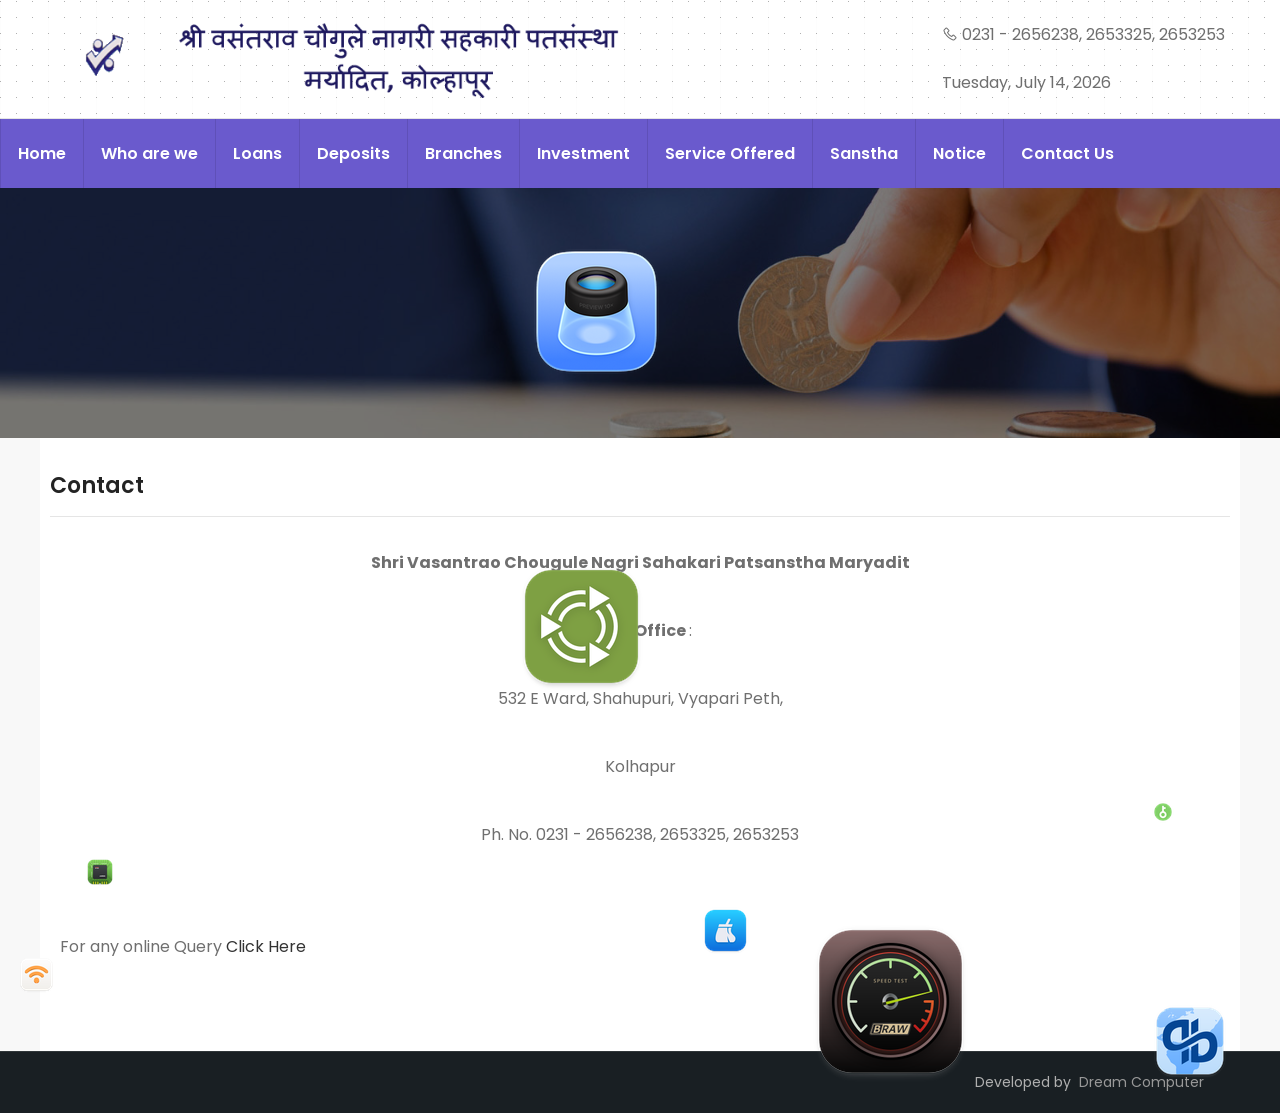  I want to click on open preview app to view images and PDFs, so click(596, 311).